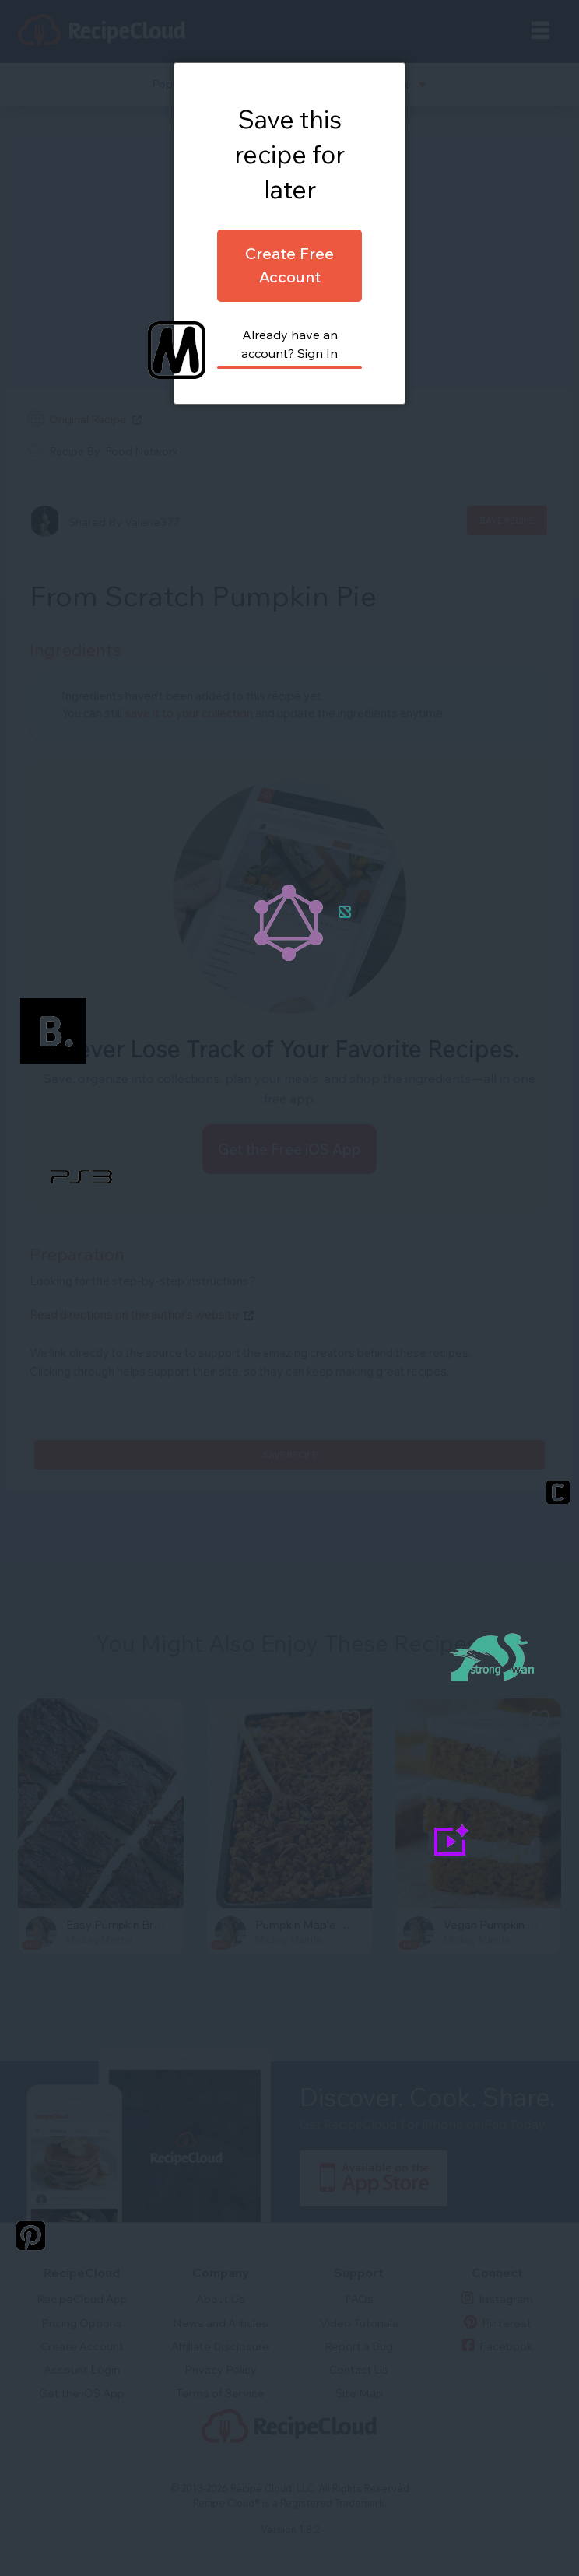  What do you see at coordinates (53, 1031) in the screenshot?
I see `open the Booking.com app` at bounding box center [53, 1031].